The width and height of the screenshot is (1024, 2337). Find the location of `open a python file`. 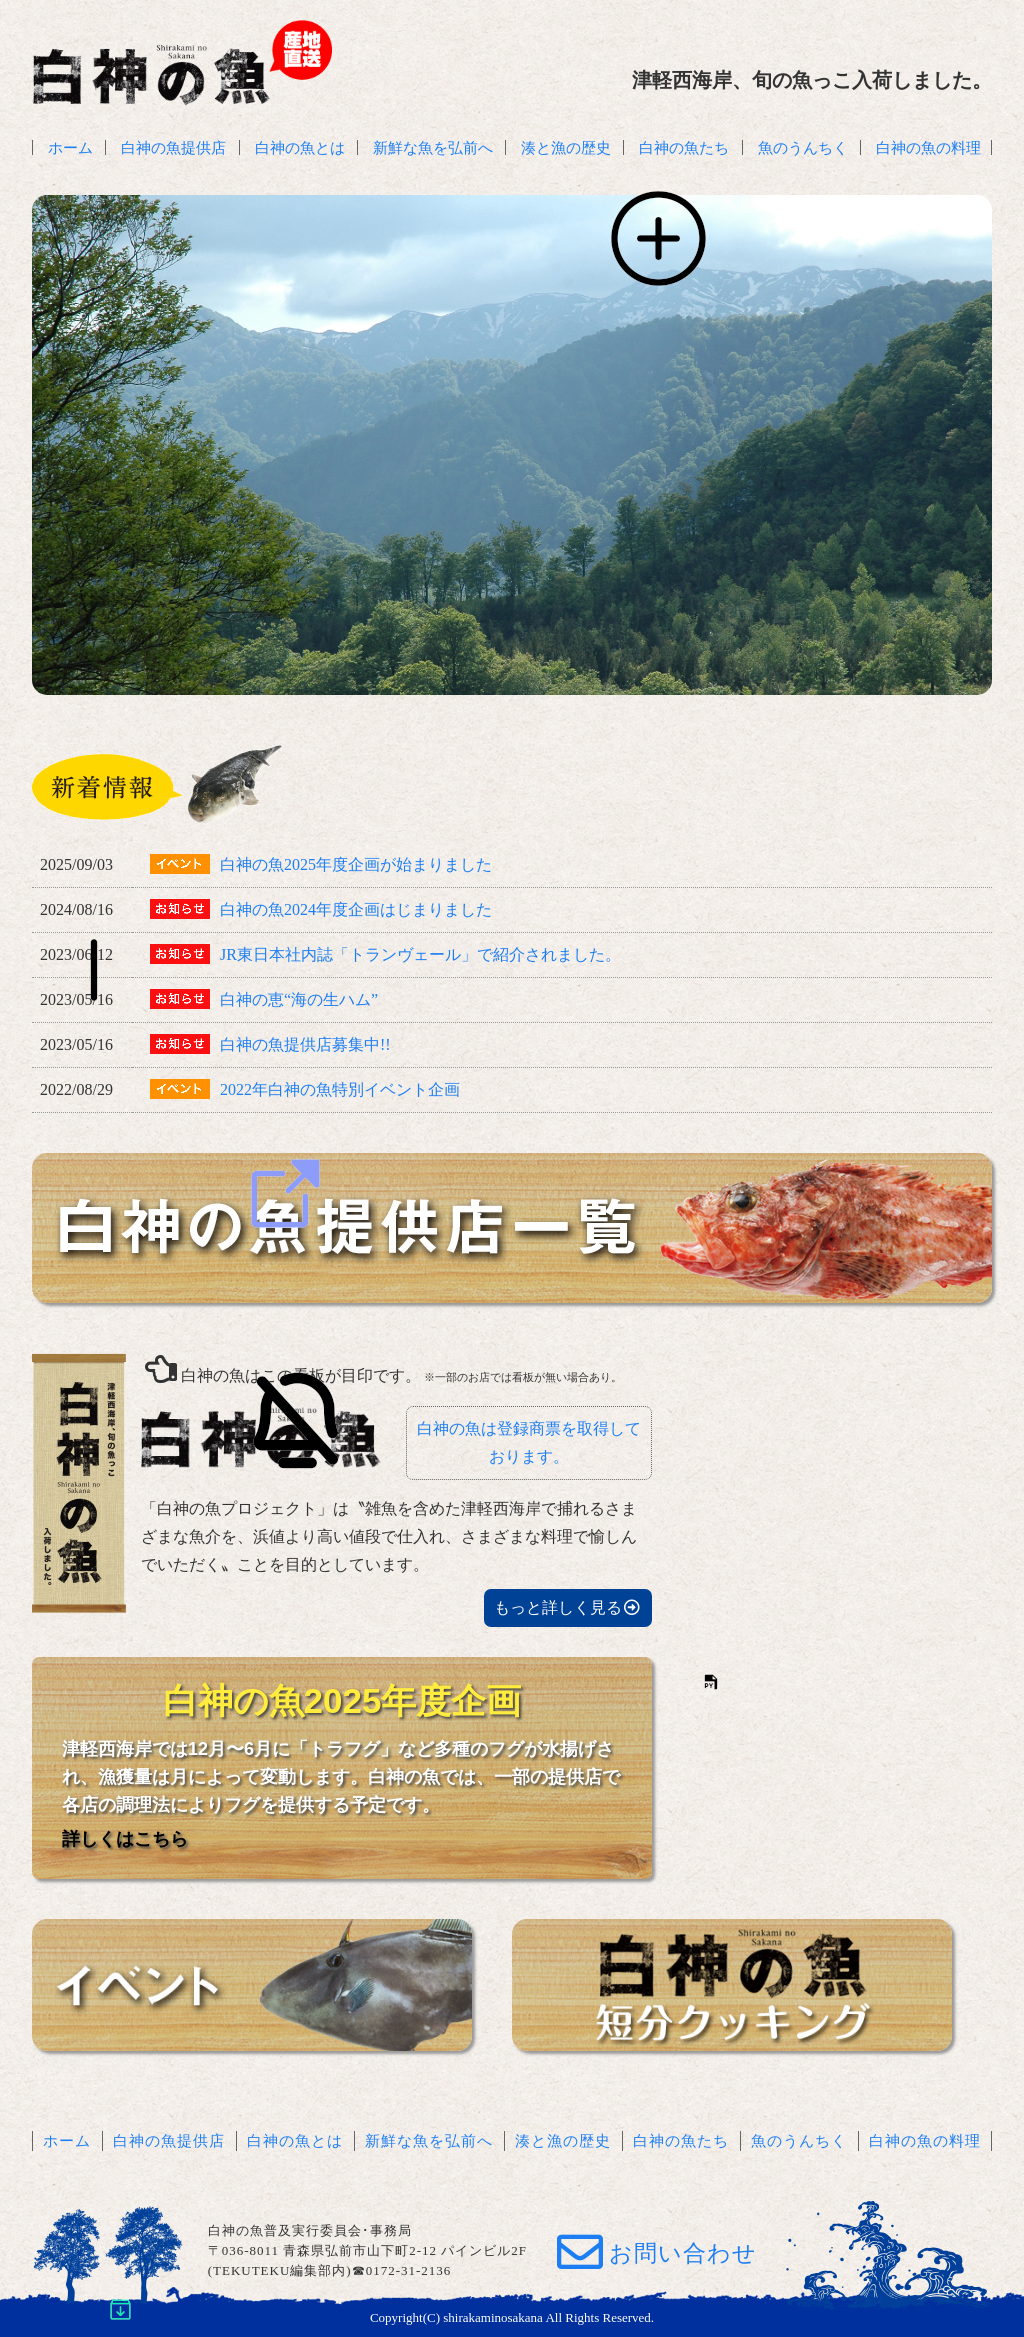

open a python file is located at coordinates (711, 1682).